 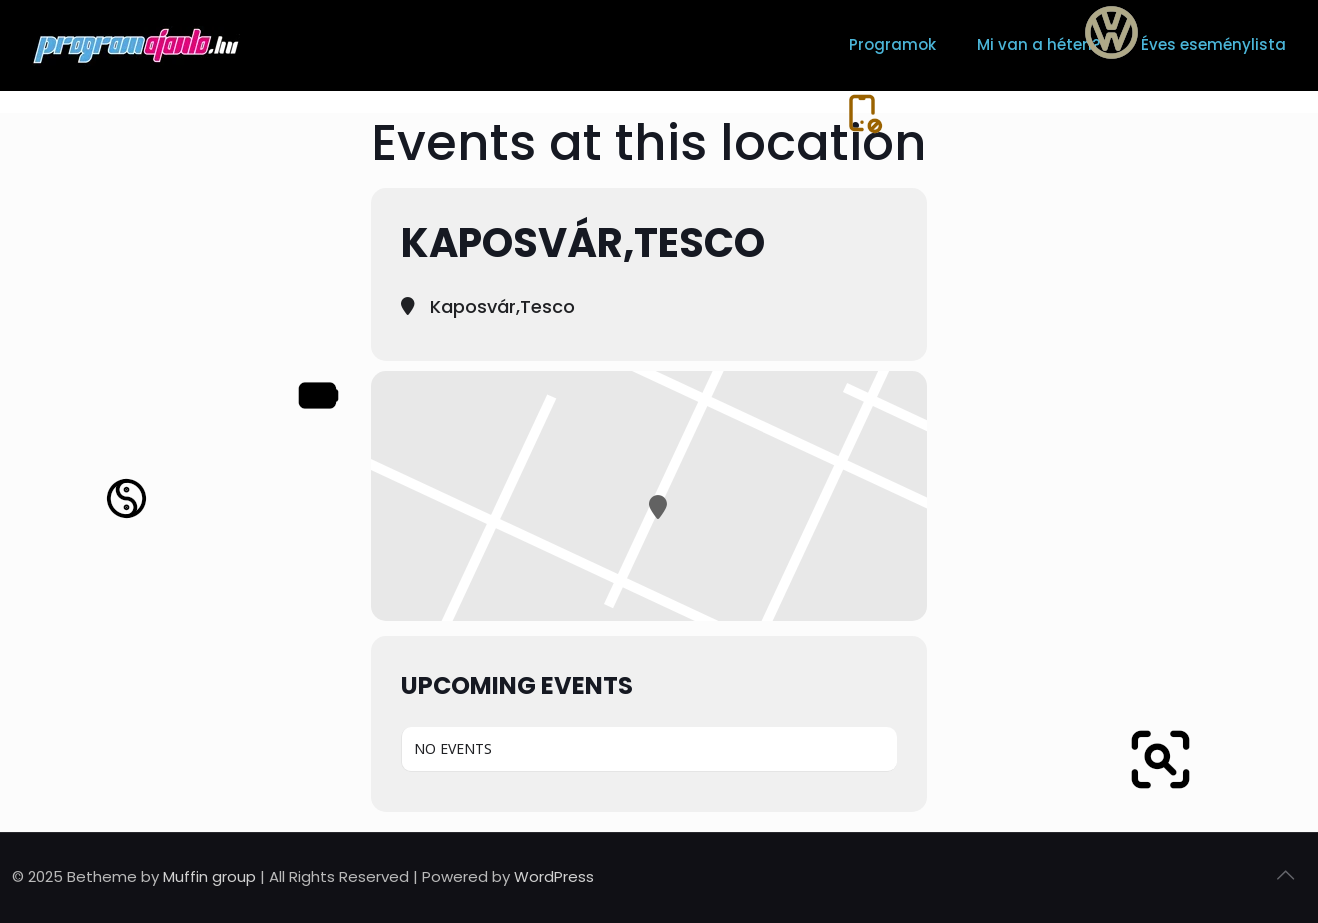 I want to click on cancel mobile device connection, so click(x=862, y=113).